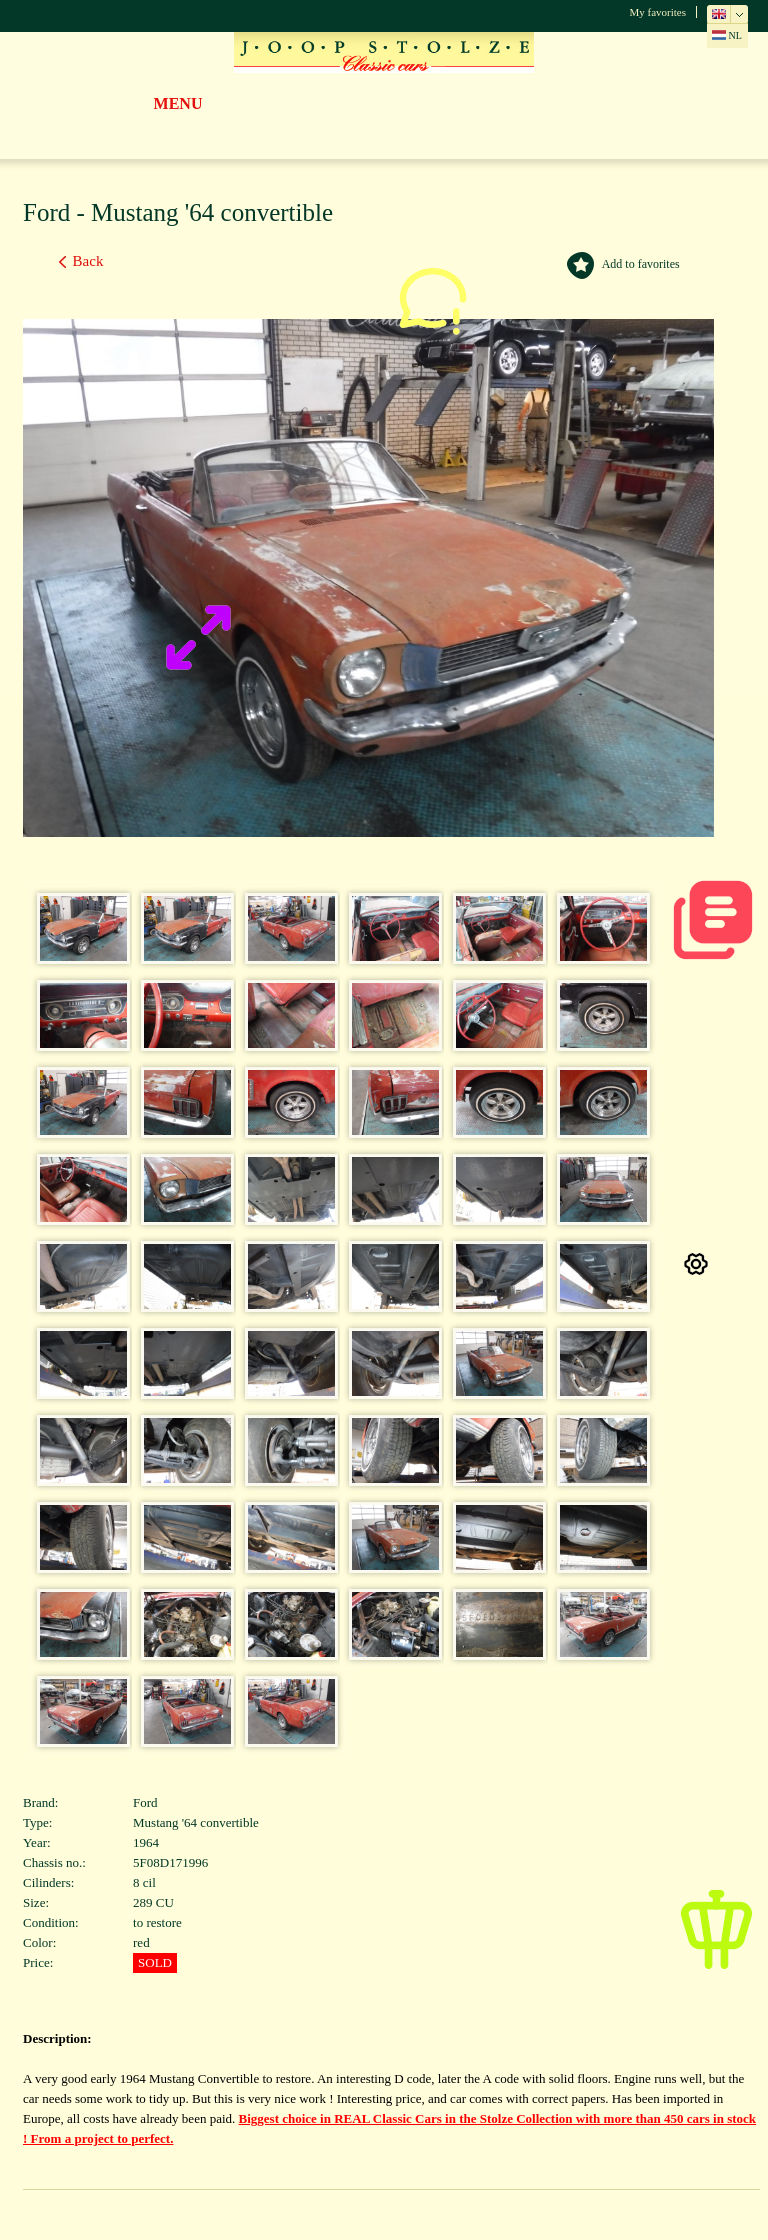 Image resolution: width=768 pixels, height=2240 pixels. What do you see at coordinates (713, 920) in the screenshot?
I see `access your saved content library` at bounding box center [713, 920].